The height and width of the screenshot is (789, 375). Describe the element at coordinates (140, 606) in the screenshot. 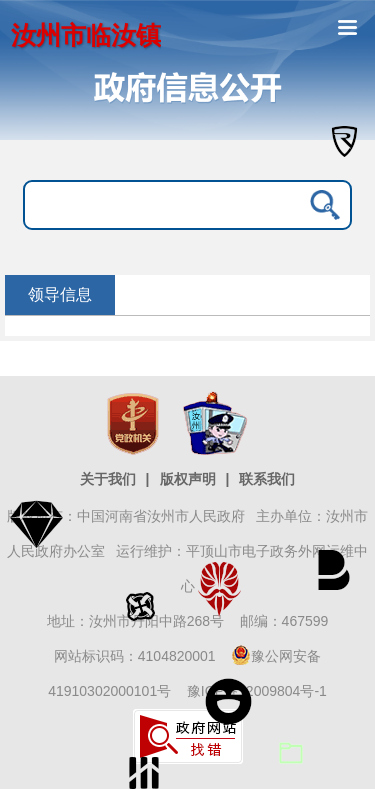

I see `visit Nexus Mods website` at that location.